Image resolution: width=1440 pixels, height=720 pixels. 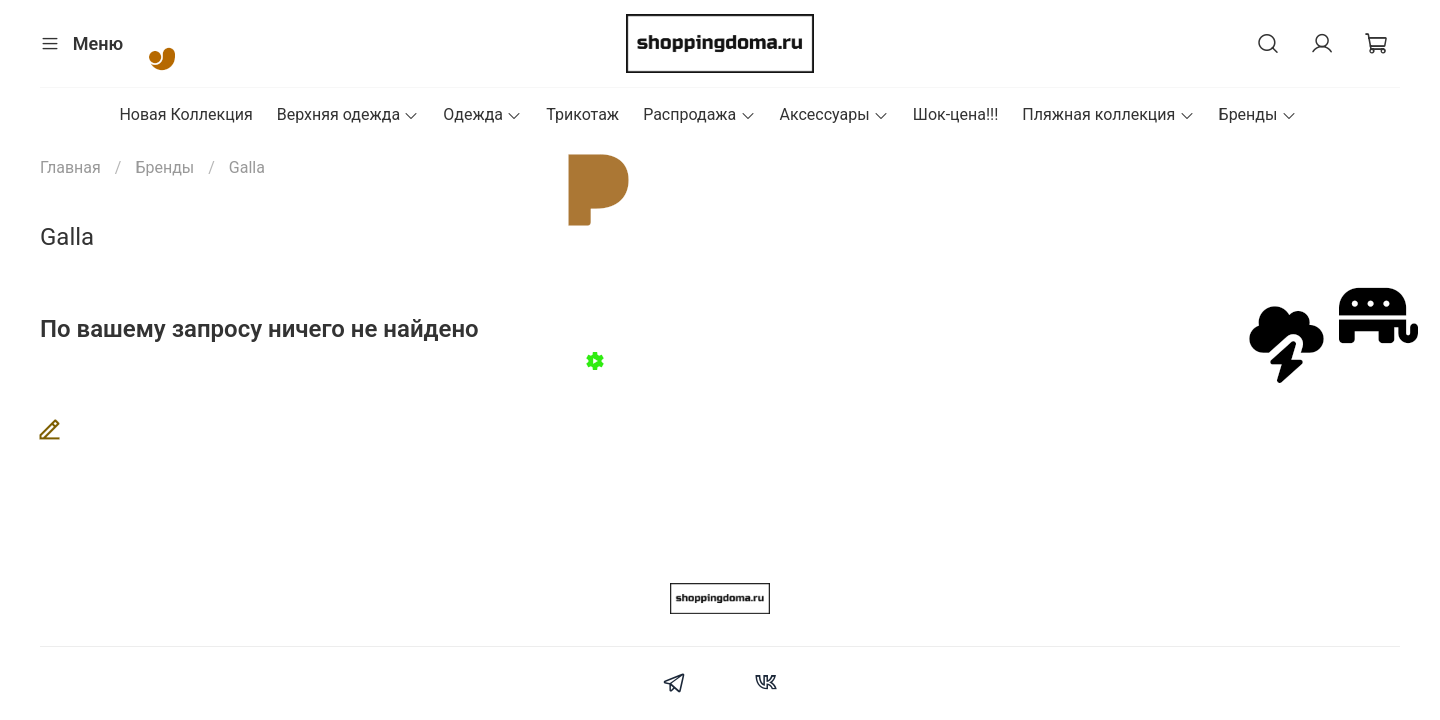 What do you see at coordinates (49, 429) in the screenshot?
I see `edit content or text` at bounding box center [49, 429].